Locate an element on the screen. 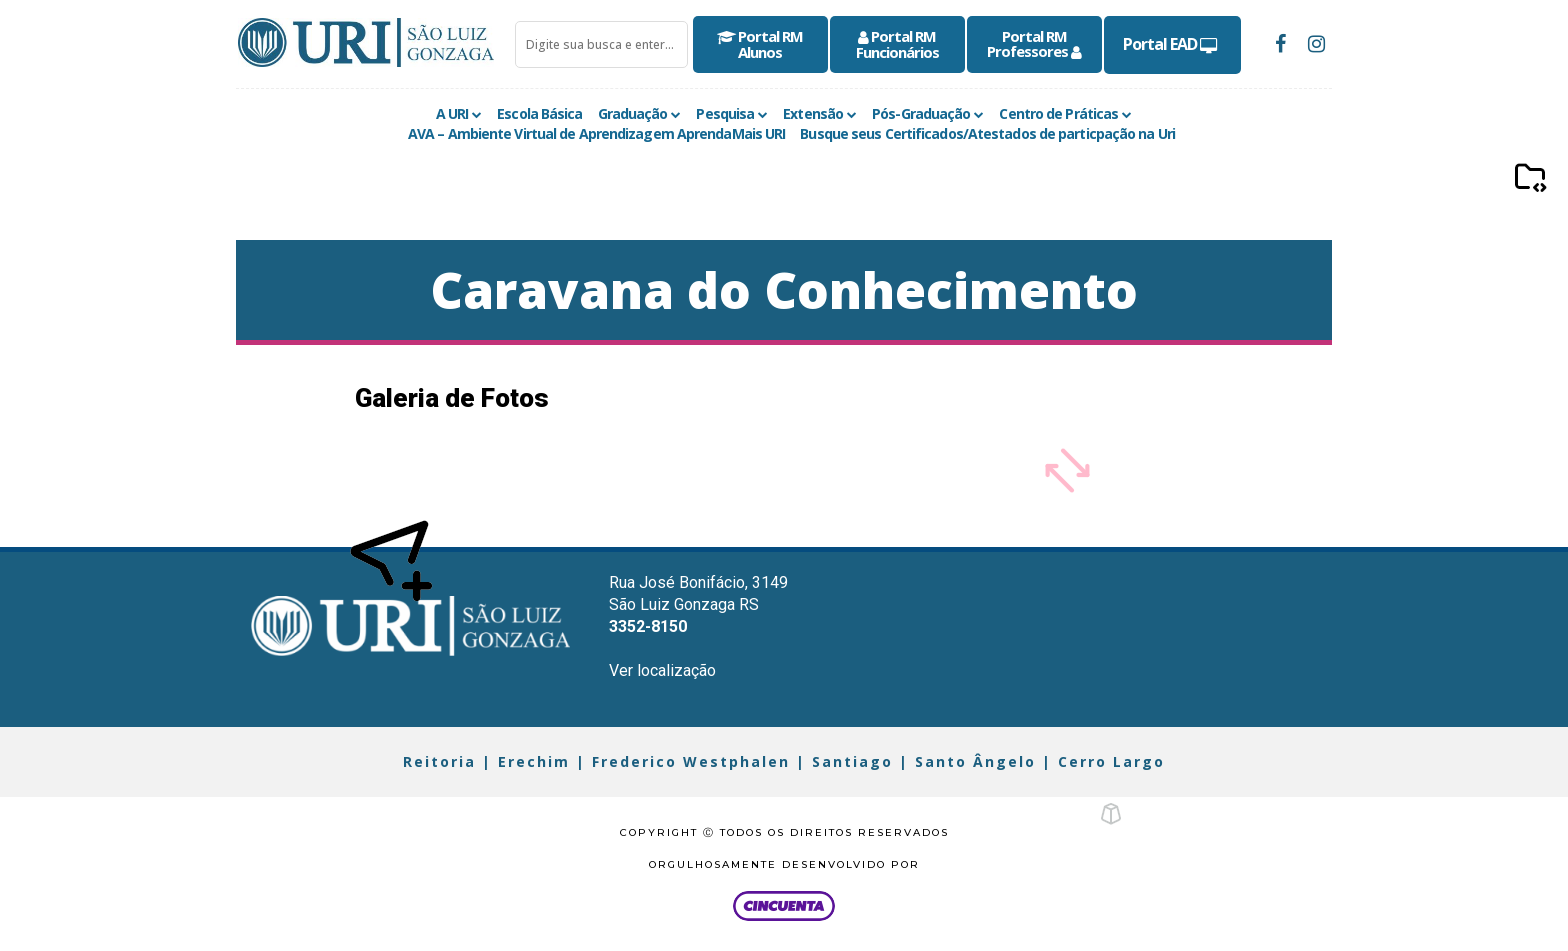  resize element diagonally is located at coordinates (1067, 470).